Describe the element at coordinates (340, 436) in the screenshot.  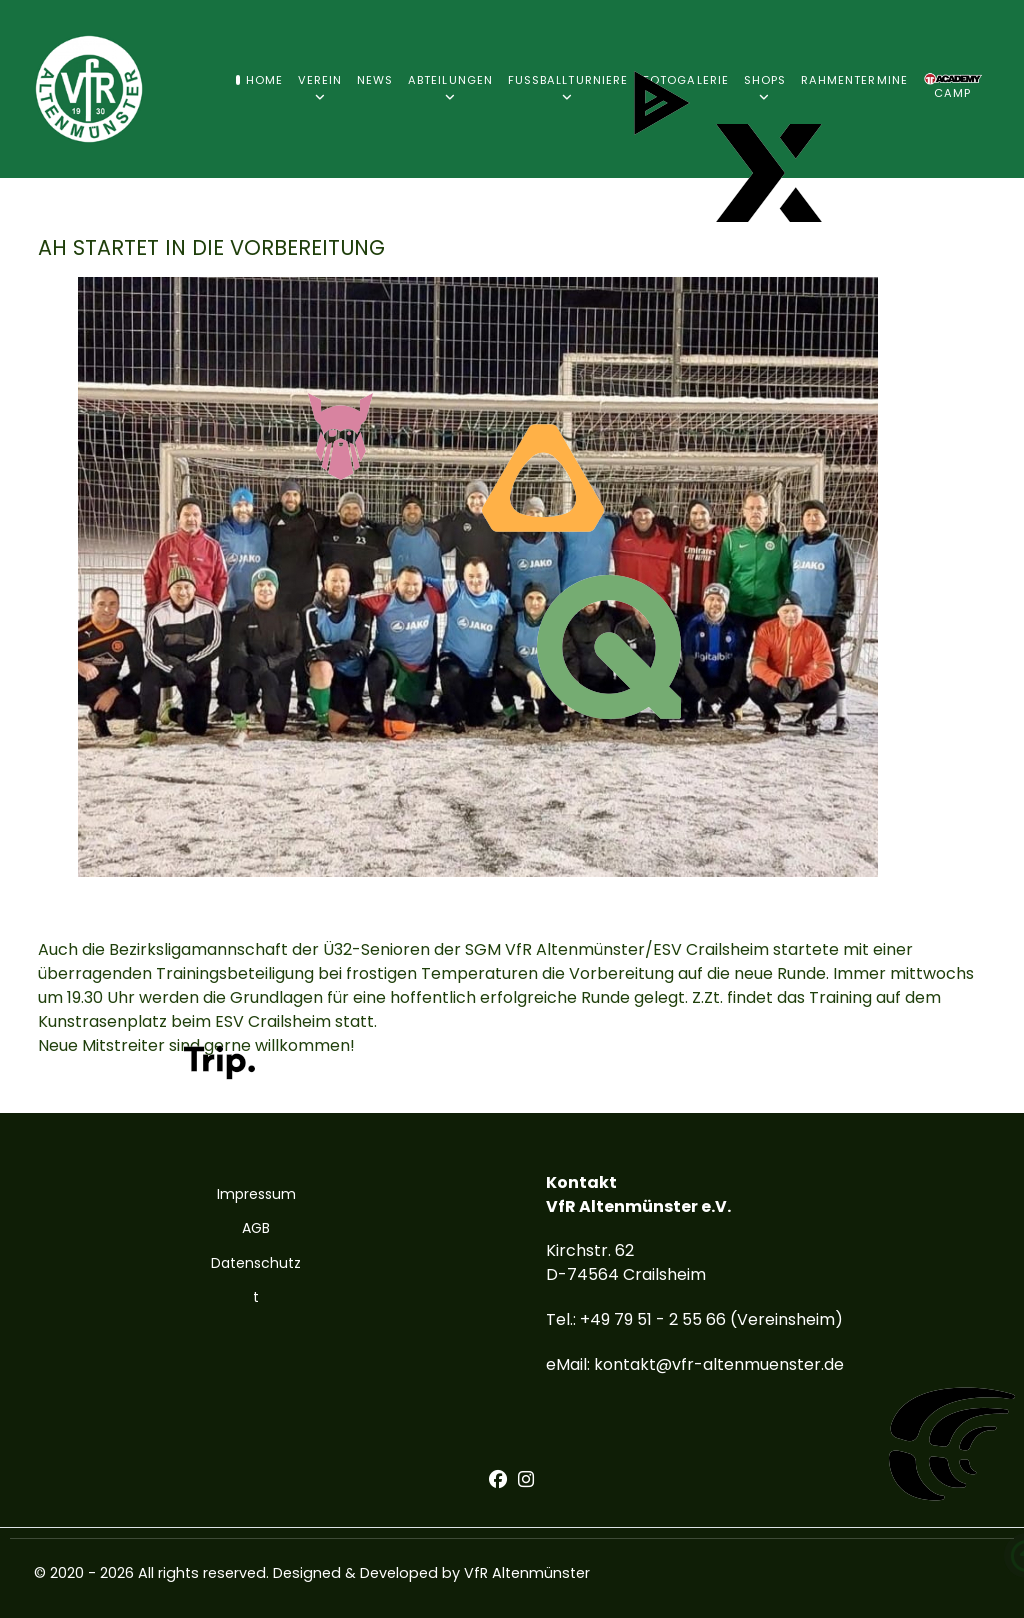
I see `visit the odin project website` at that location.